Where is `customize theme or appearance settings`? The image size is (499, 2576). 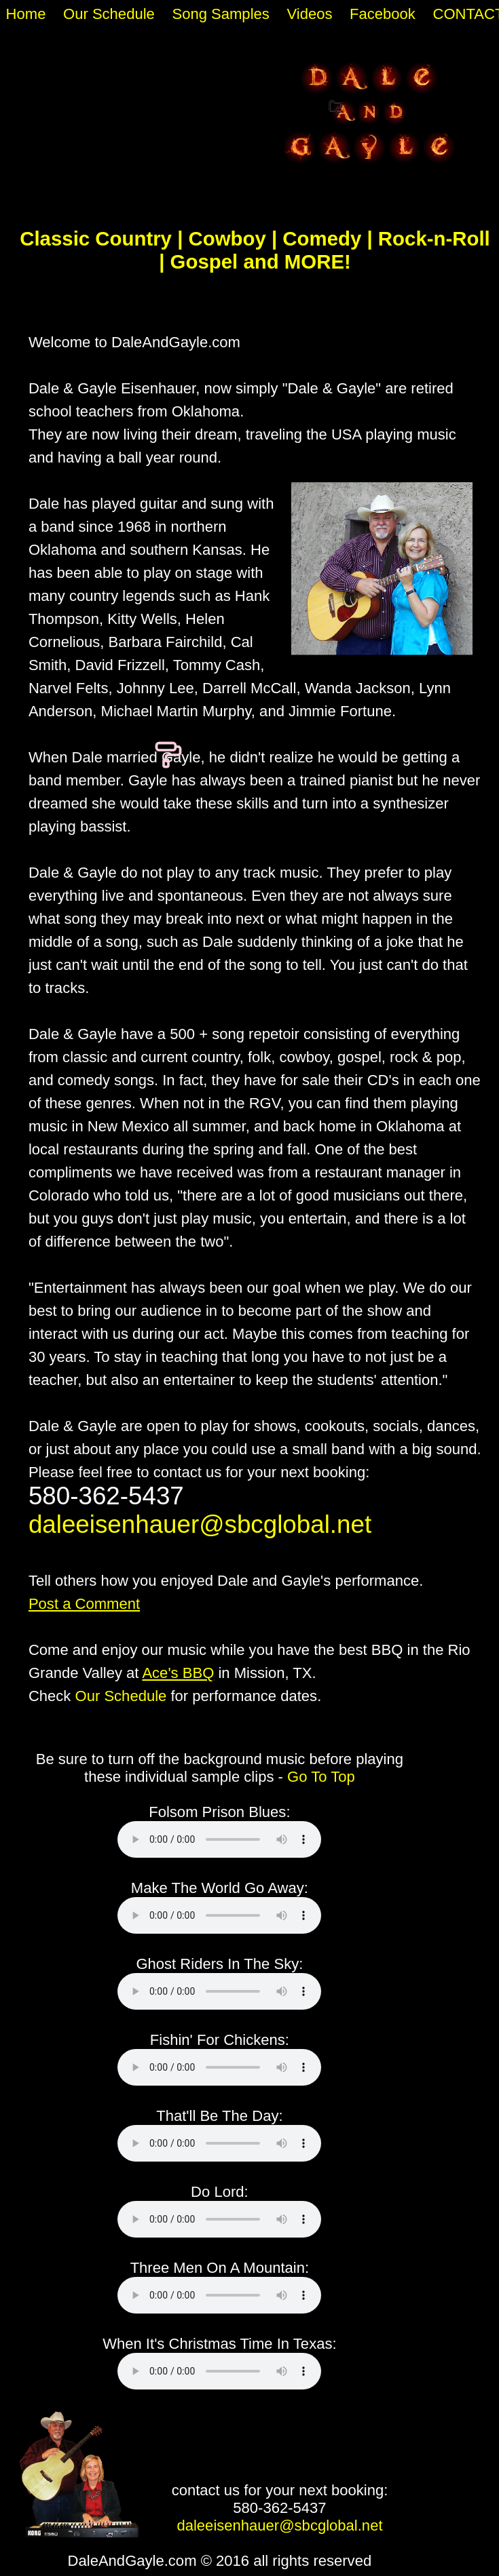 customize theme or appearance settings is located at coordinates (168, 755).